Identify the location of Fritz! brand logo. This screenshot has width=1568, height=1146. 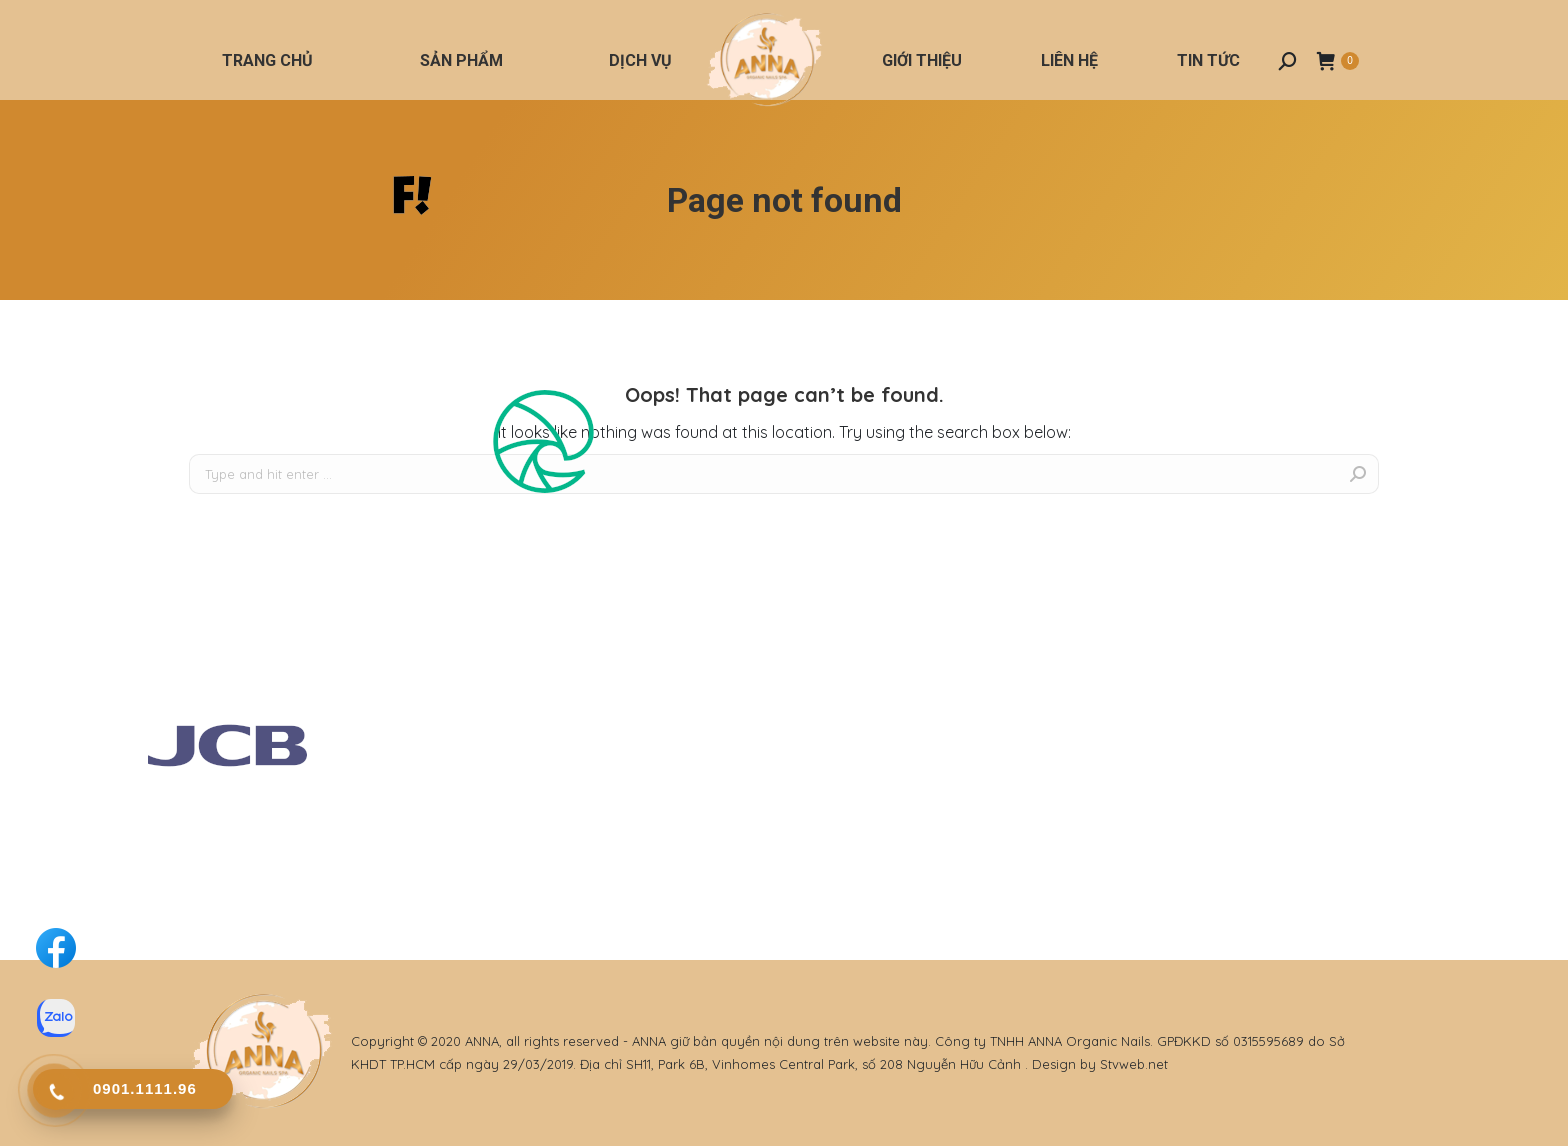
(412, 195).